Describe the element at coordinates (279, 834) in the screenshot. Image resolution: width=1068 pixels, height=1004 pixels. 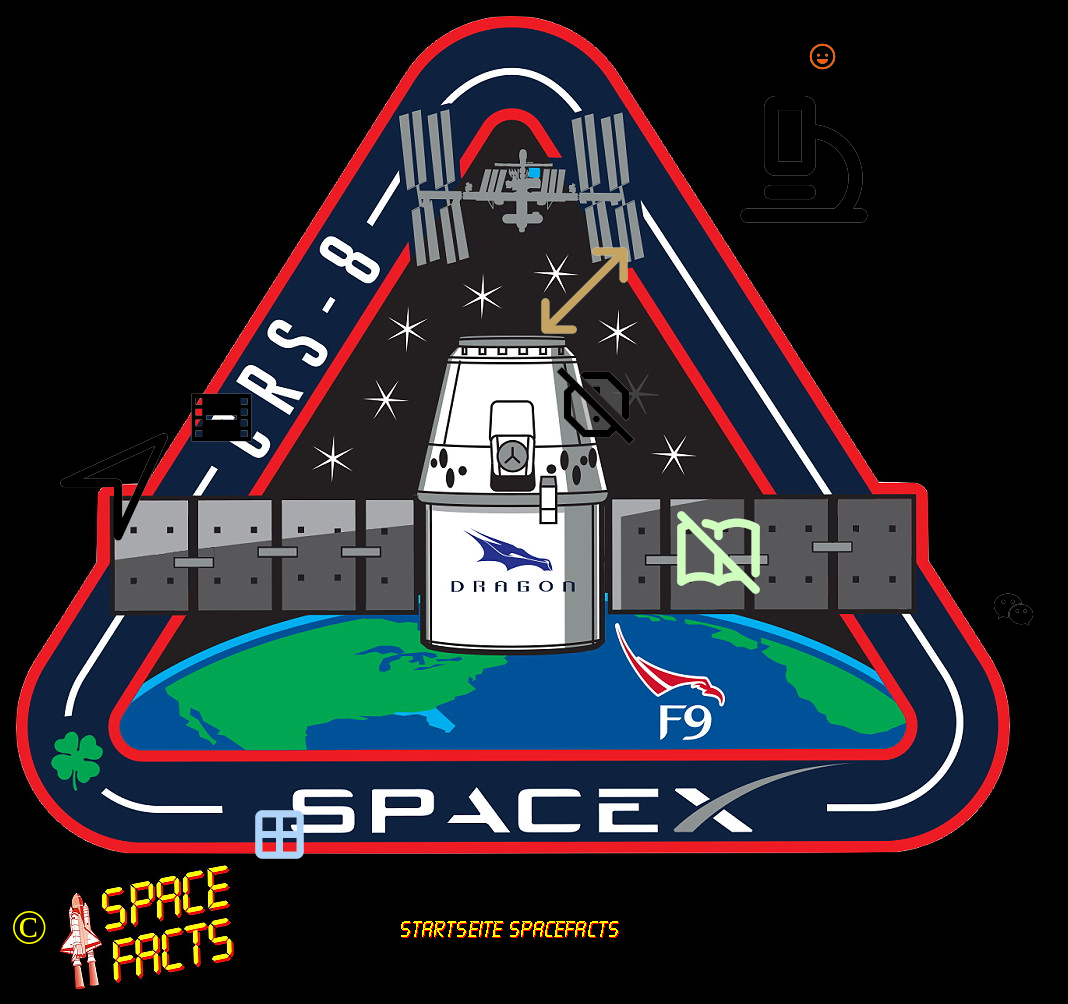
I see `switch to grid view` at that location.